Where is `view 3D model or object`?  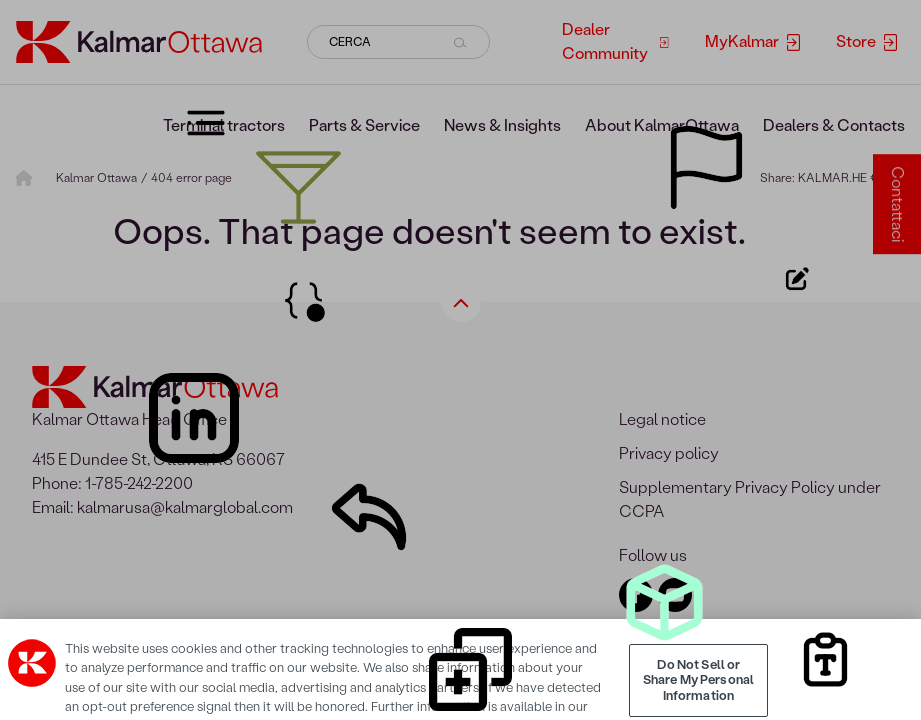 view 3D model or object is located at coordinates (664, 602).